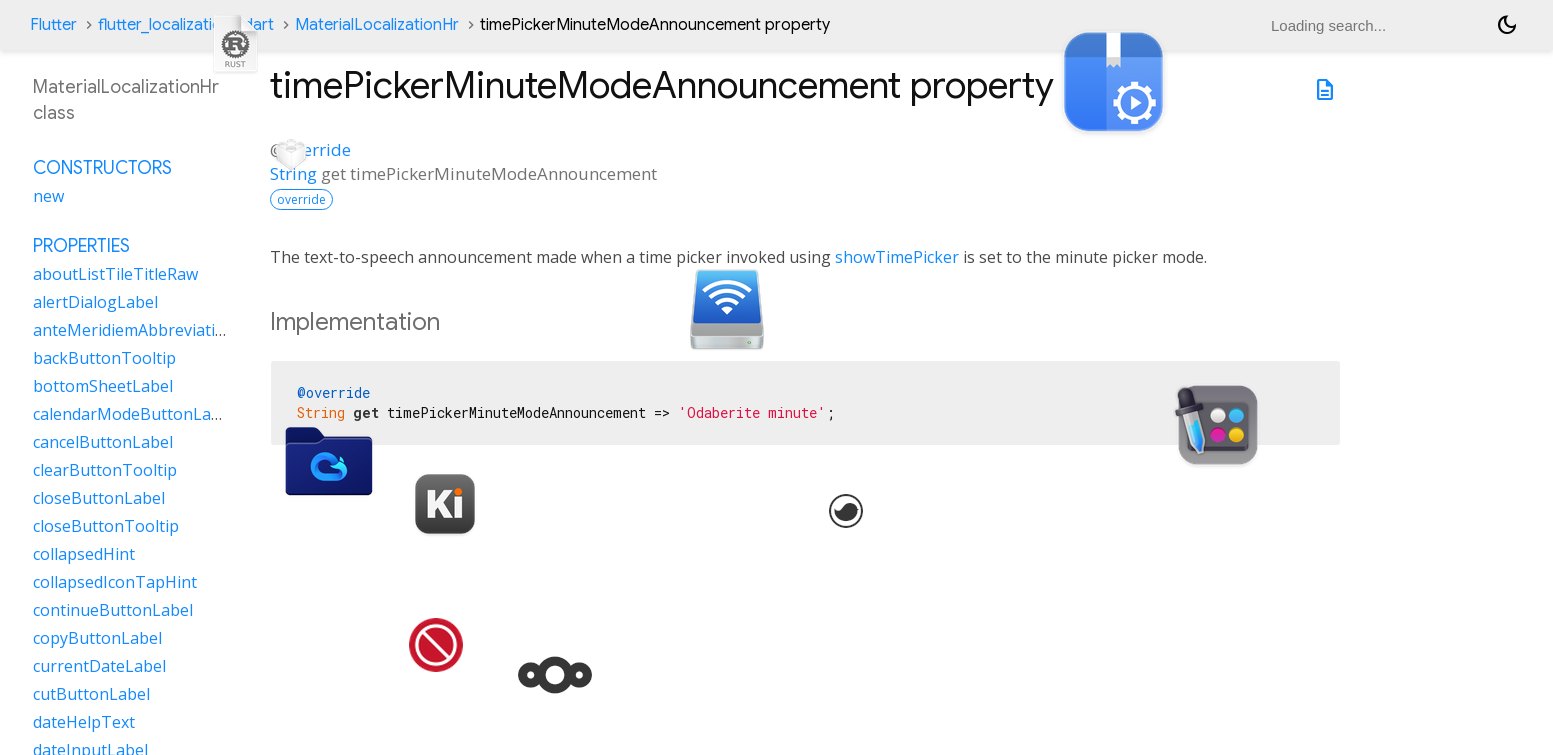 This screenshot has height=755, width=1553. I want to click on access wireless network storage, so click(727, 311).